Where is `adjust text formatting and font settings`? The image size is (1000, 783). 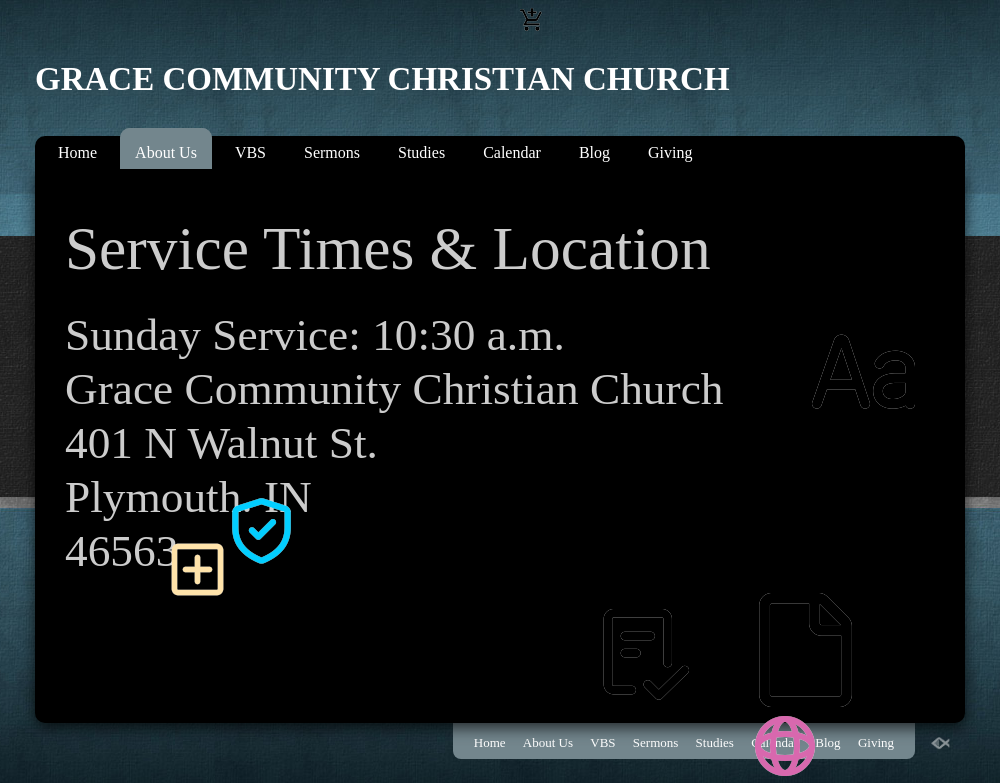
adjust text formatting and font settings is located at coordinates (863, 376).